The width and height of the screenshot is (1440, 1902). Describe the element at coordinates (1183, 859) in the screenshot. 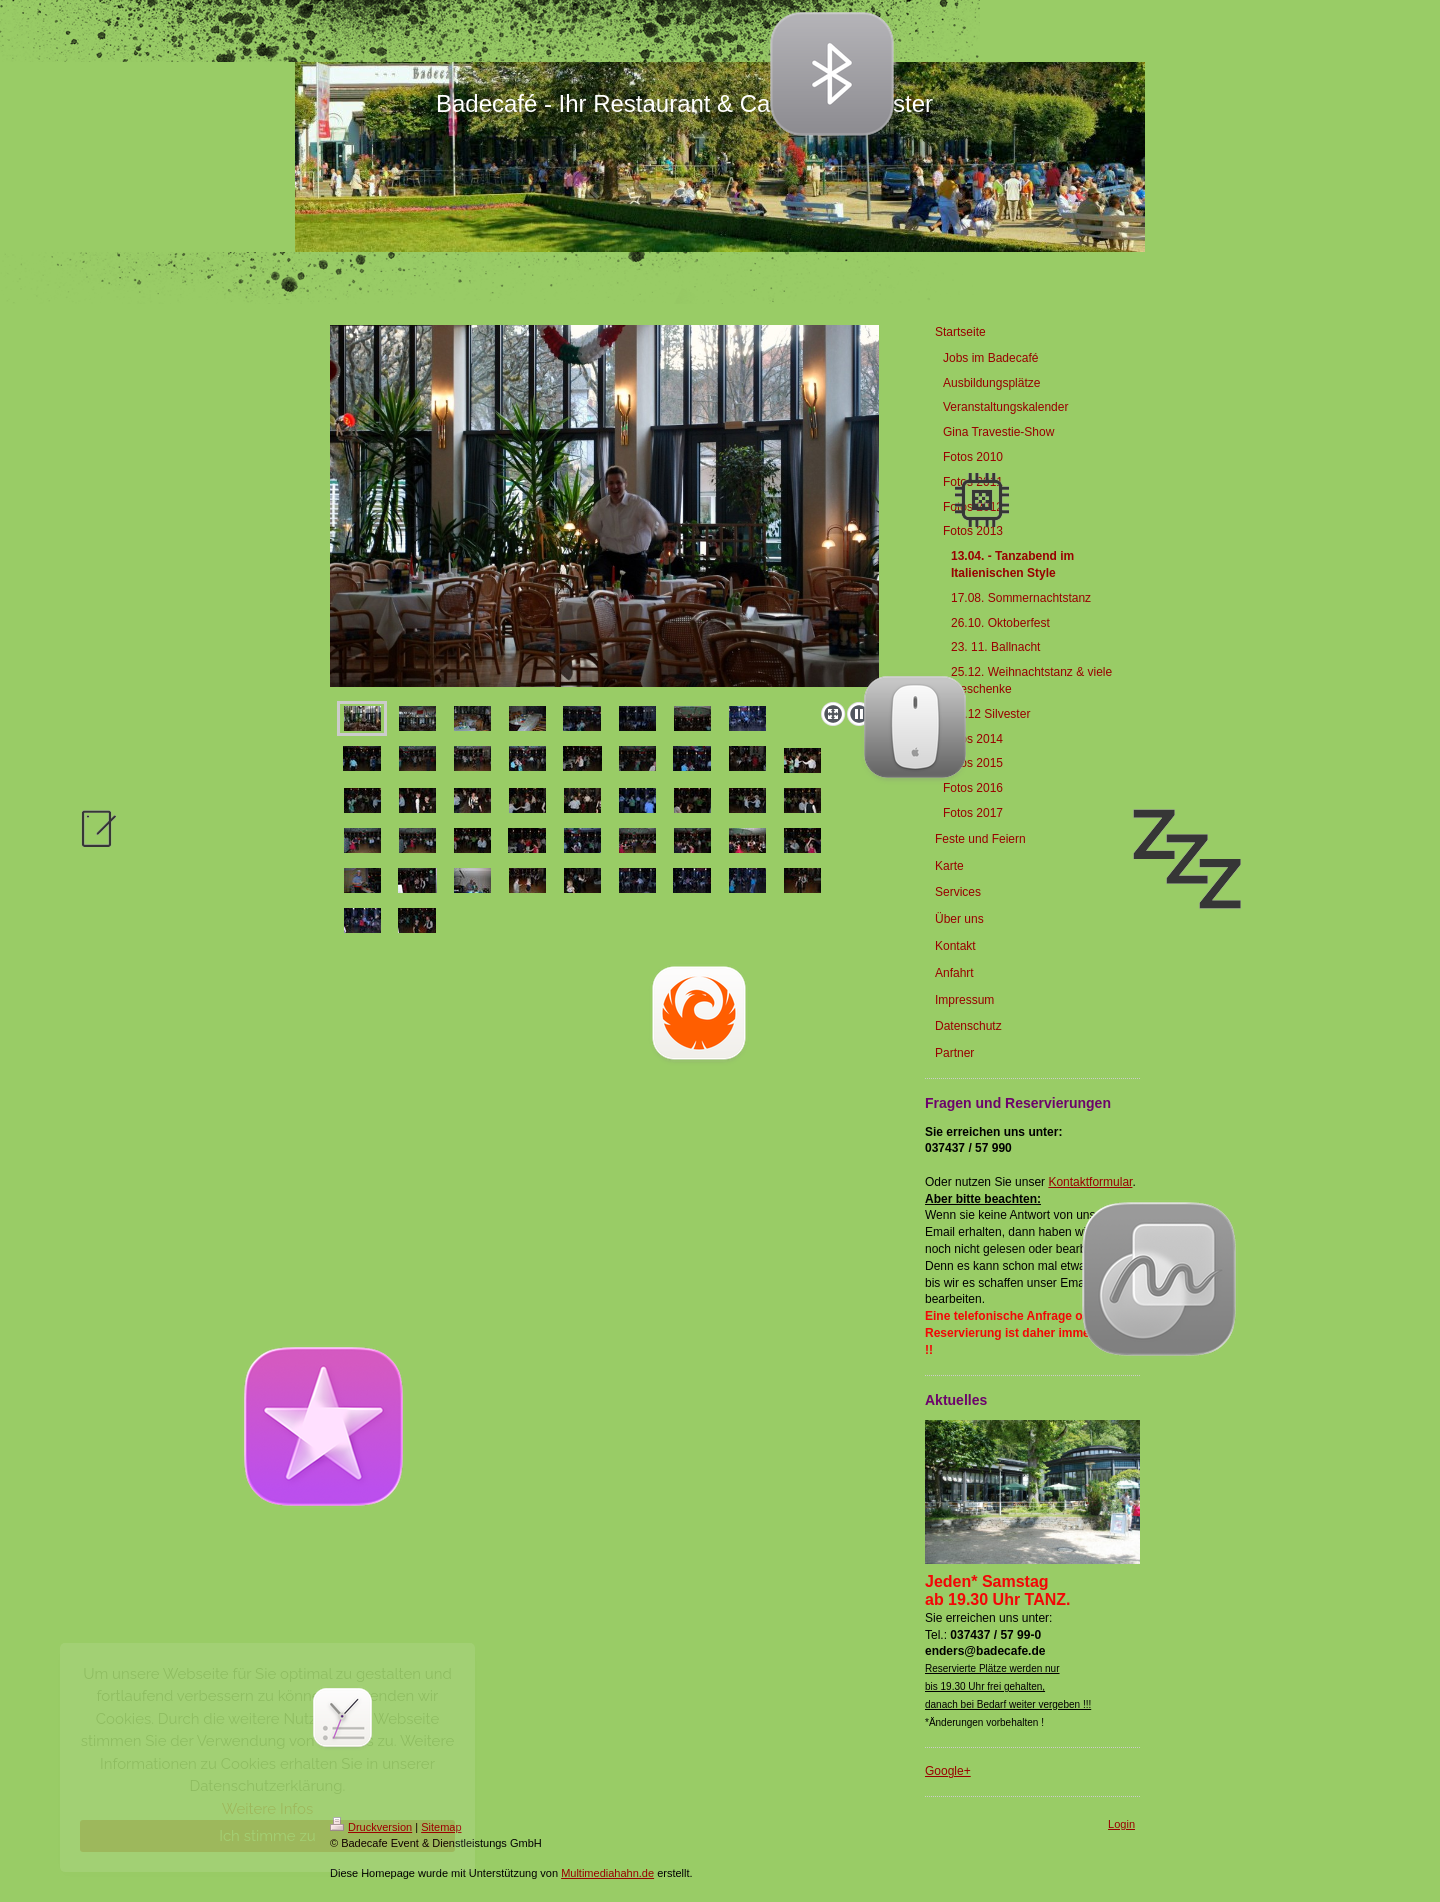

I see `indicates disk is in standby/sleep mode` at that location.